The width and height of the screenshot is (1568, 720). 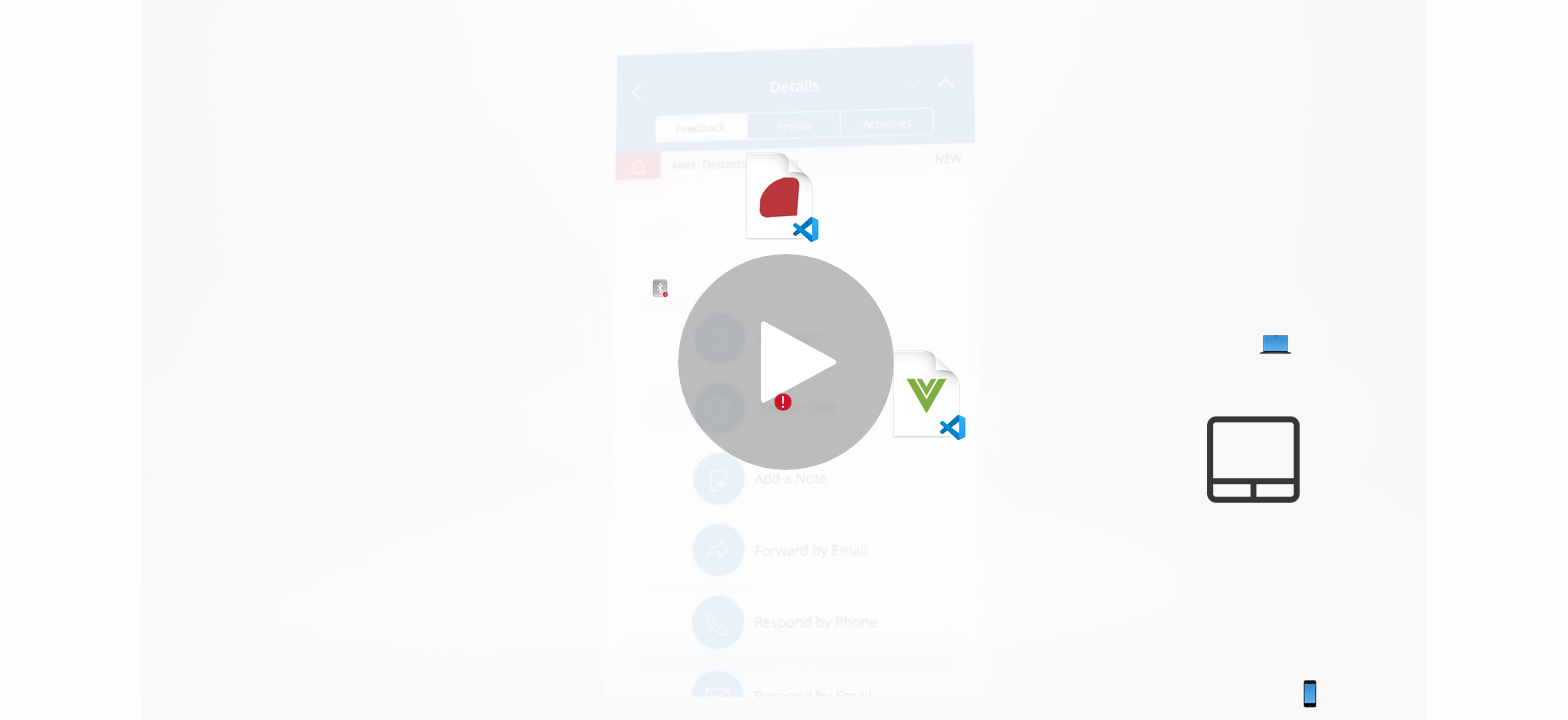 I want to click on bluetooth is currently disabled, so click(x=660, y=288).